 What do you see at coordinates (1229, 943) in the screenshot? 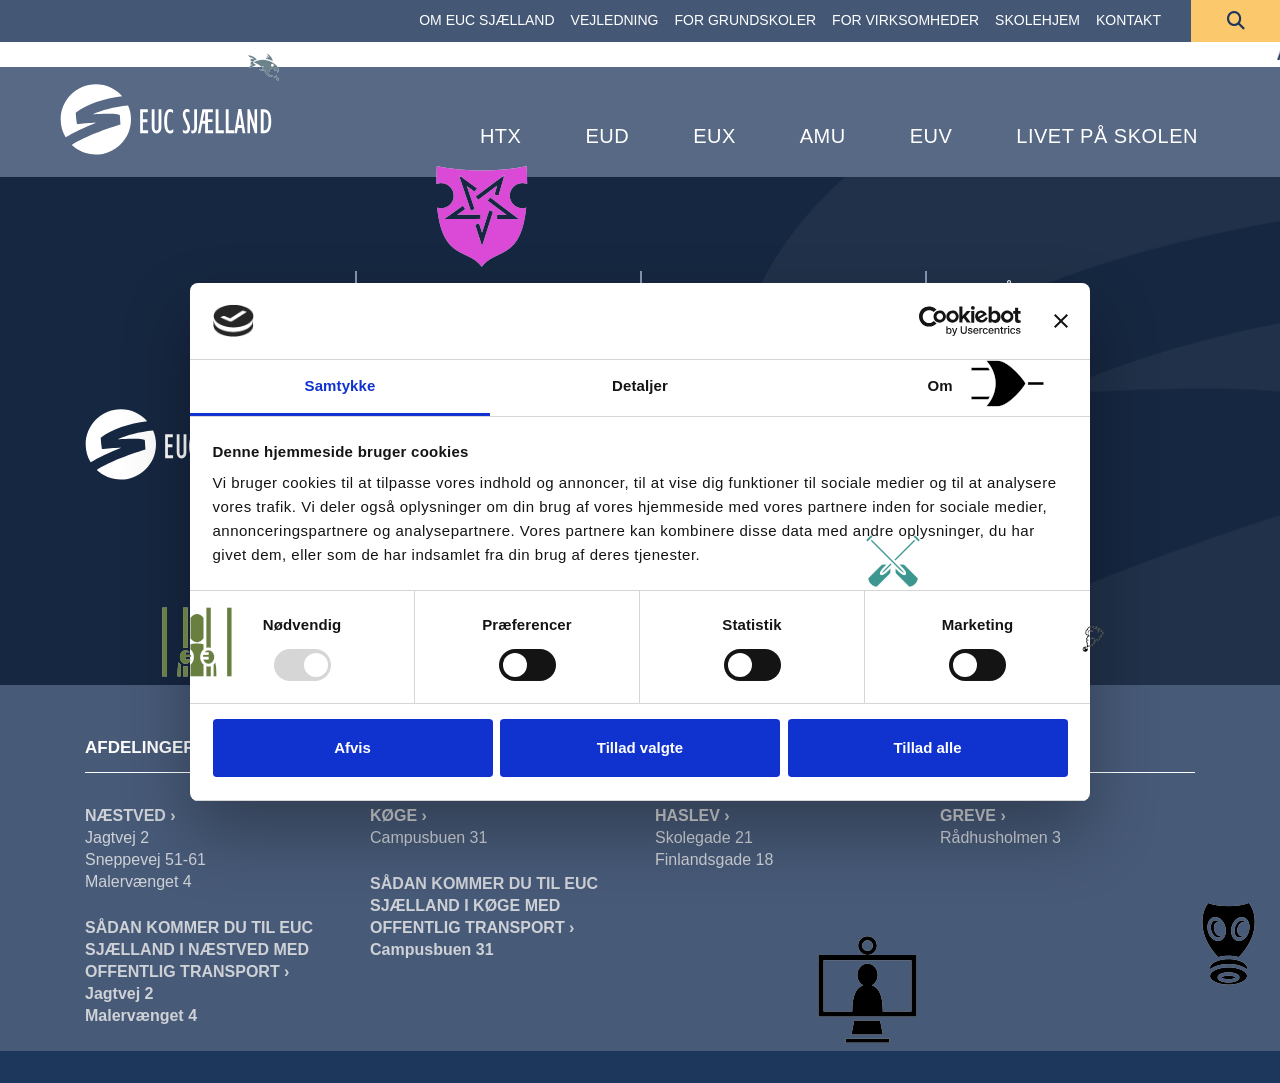
I see `indicates hazardous environment or toxic zone` at bounding box center [1229, 943].